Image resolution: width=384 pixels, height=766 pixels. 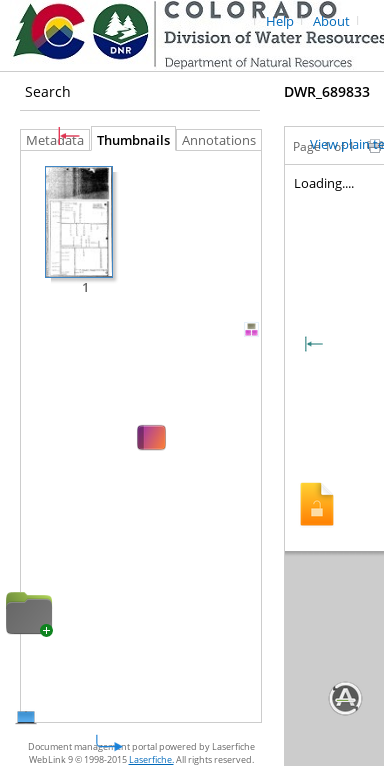 What do you see at coordinates (151, 436) in the screenshot?
I see `access the desktop folder` at bounding box center [151, 436].